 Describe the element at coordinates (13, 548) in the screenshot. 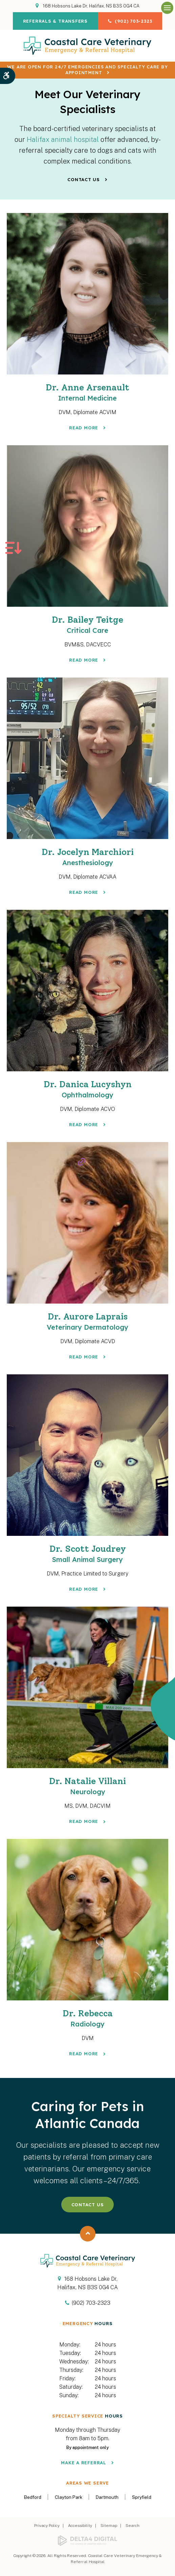

I see `sort items in descending order` at that location.